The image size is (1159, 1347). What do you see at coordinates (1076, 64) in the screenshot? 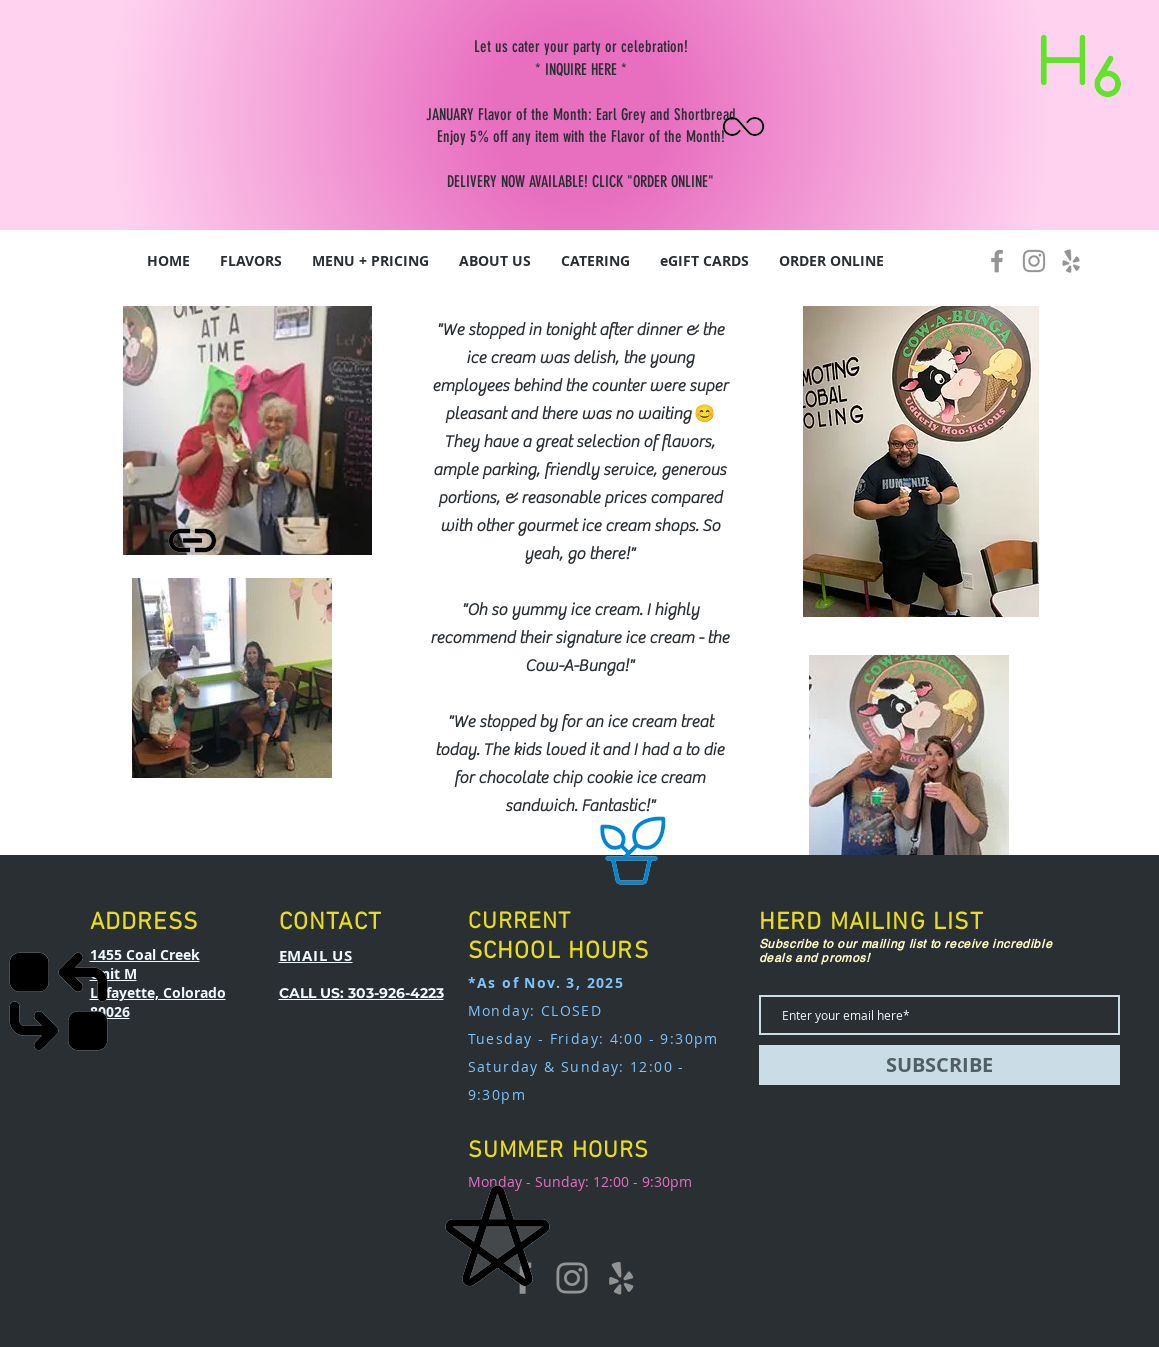
I see `format text as heading level 6` at bounding box center [1076, 64].